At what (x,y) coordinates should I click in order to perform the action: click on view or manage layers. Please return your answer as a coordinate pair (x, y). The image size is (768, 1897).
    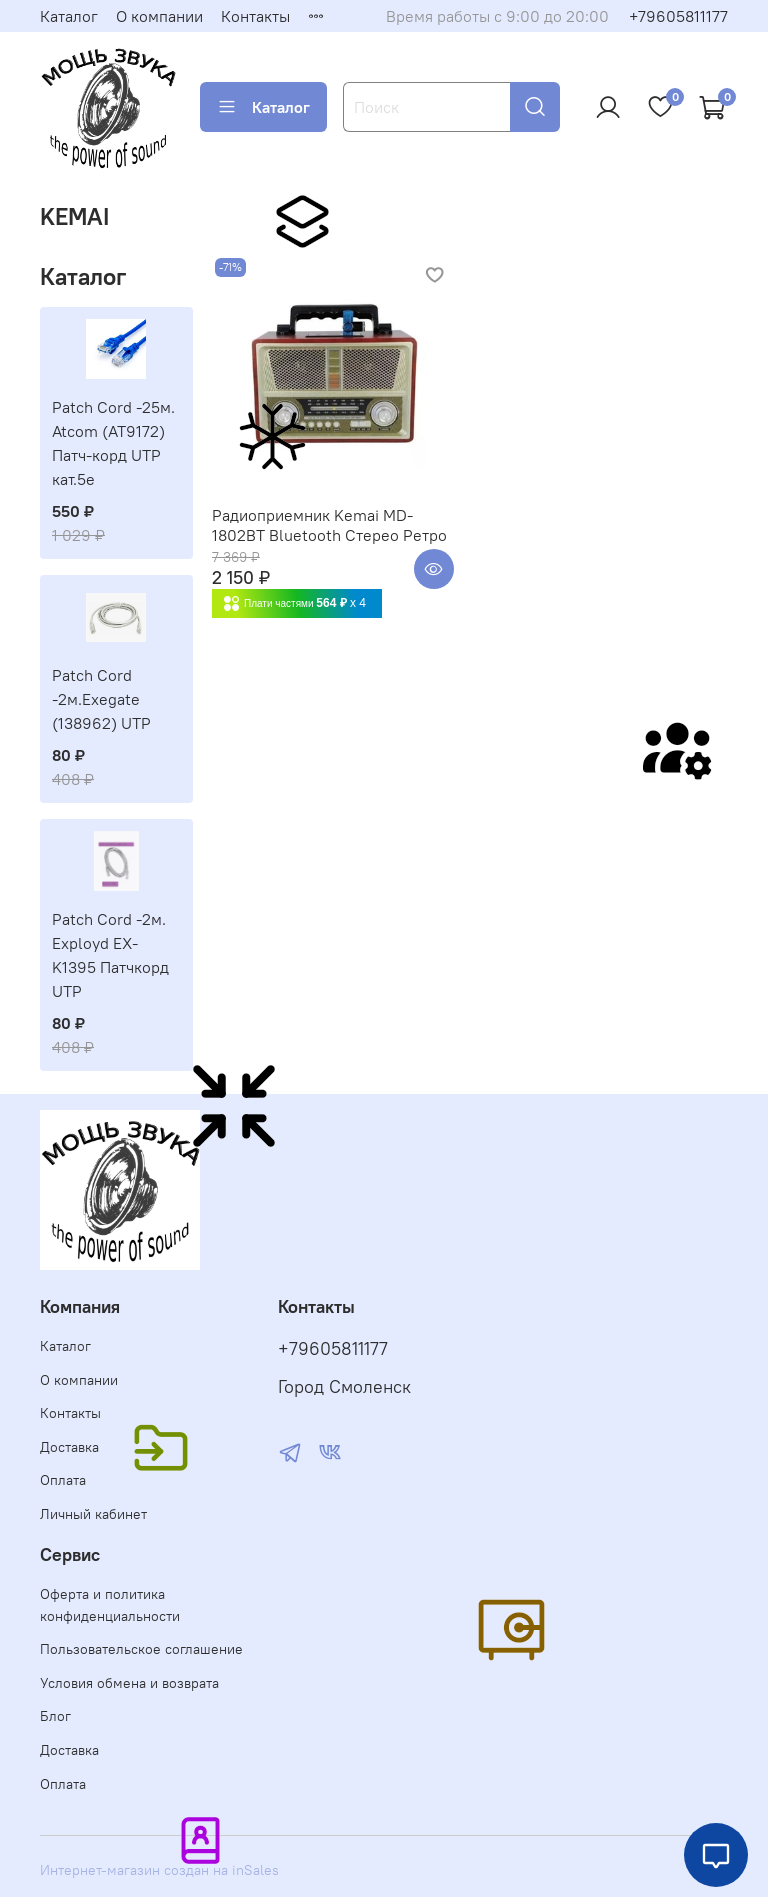
    Looking at the image, I should click on (302, 221).